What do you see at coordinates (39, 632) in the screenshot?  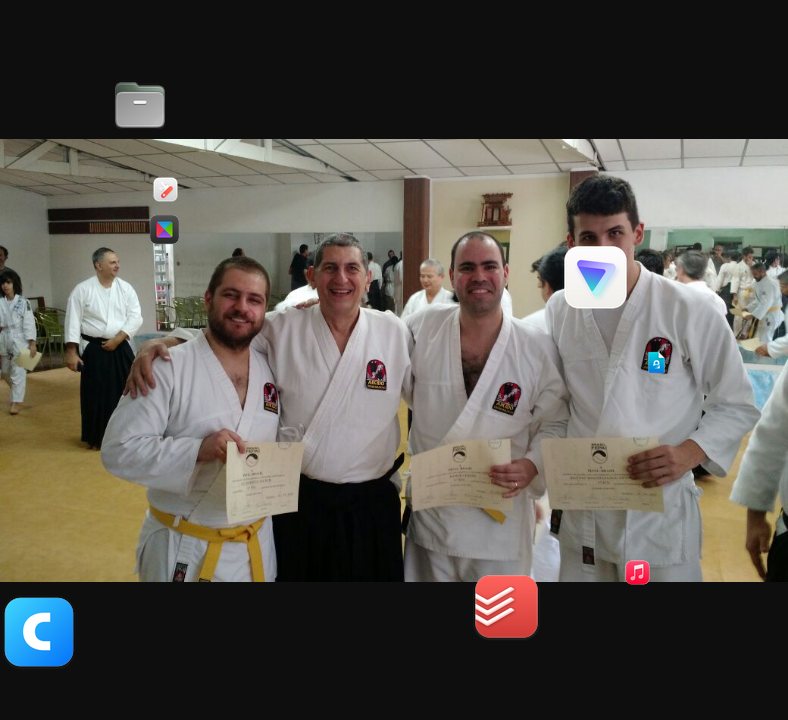 I see `open the Cura 3D printing slicer application` at bounding box center [39, 632].